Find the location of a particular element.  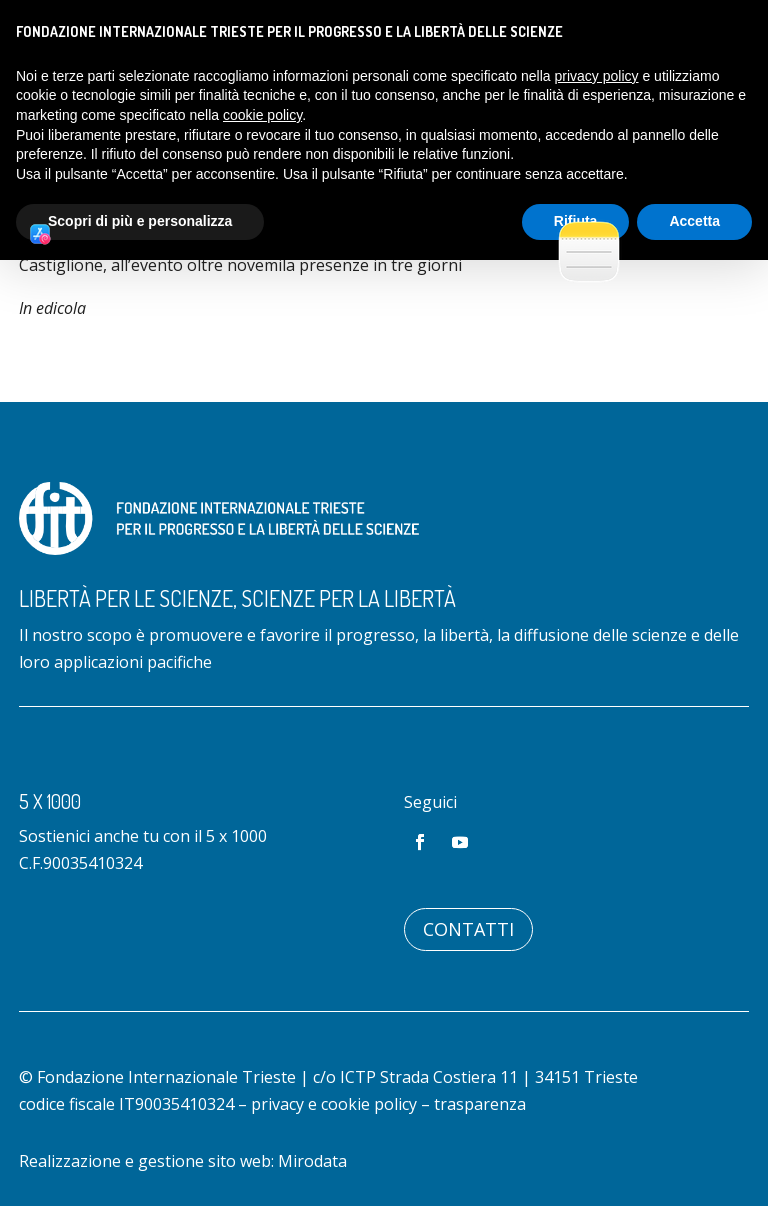

open the notes app is located at coordinates (589, 252).